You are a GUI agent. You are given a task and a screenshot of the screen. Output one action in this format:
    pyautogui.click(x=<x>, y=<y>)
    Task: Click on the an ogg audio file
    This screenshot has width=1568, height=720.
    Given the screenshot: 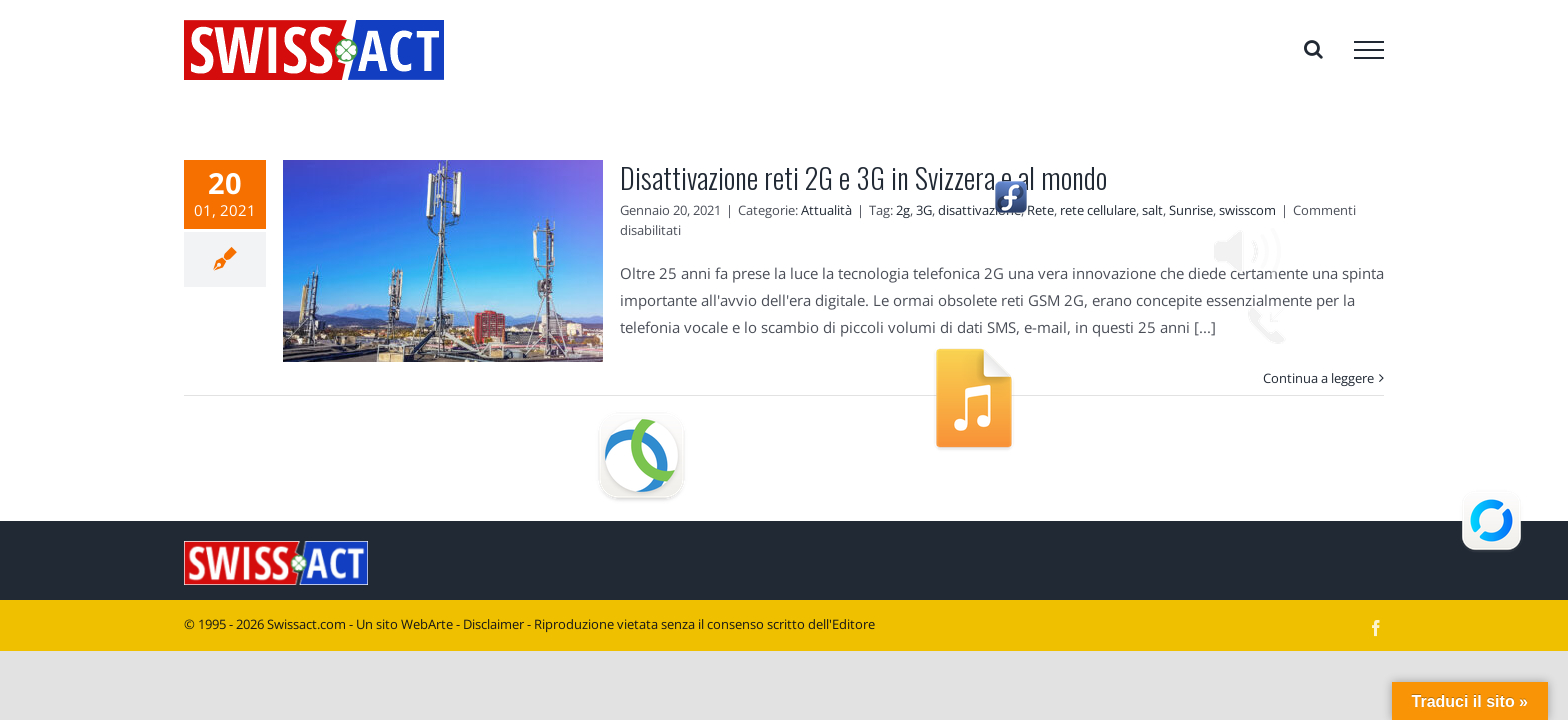 What is the action you would take?
    pyautogui.click(x=974, y=398)
    